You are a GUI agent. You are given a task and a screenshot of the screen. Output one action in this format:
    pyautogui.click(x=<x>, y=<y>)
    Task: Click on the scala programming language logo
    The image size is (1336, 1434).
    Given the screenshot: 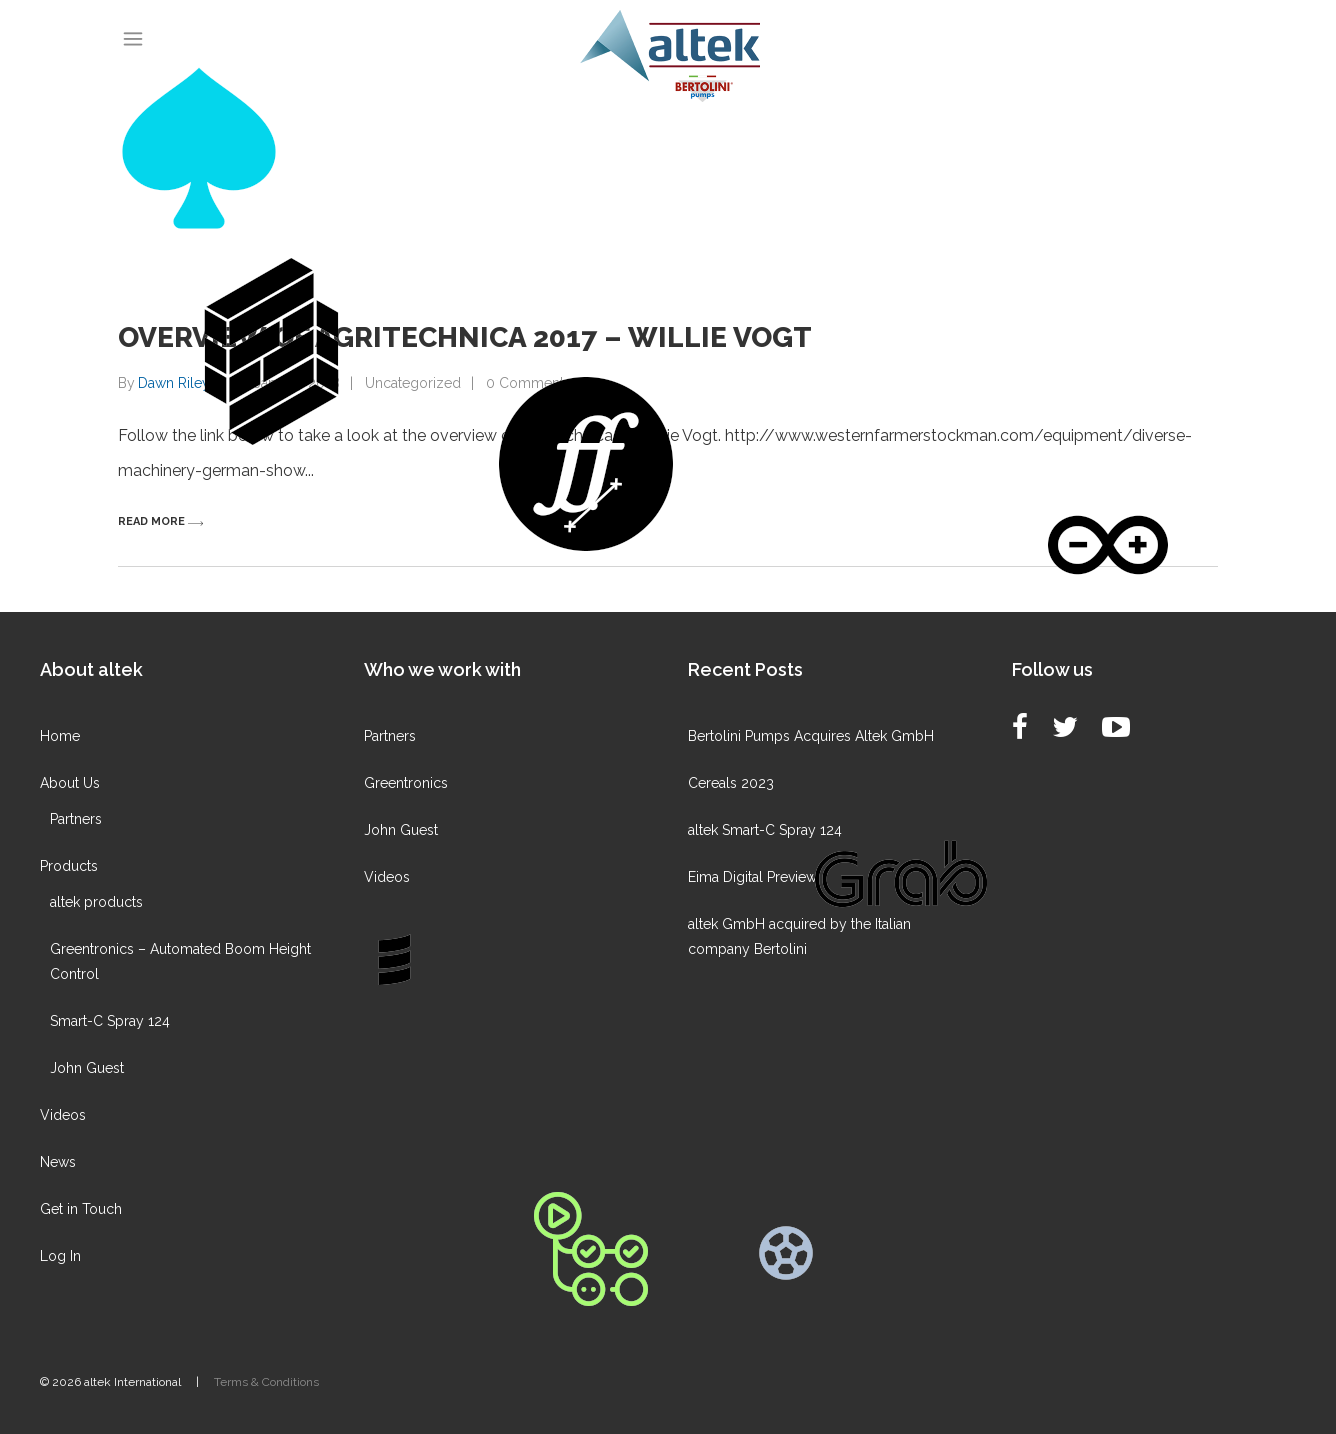 What is the action you would take?
    pyautogui.click(x=394, y=959)
    